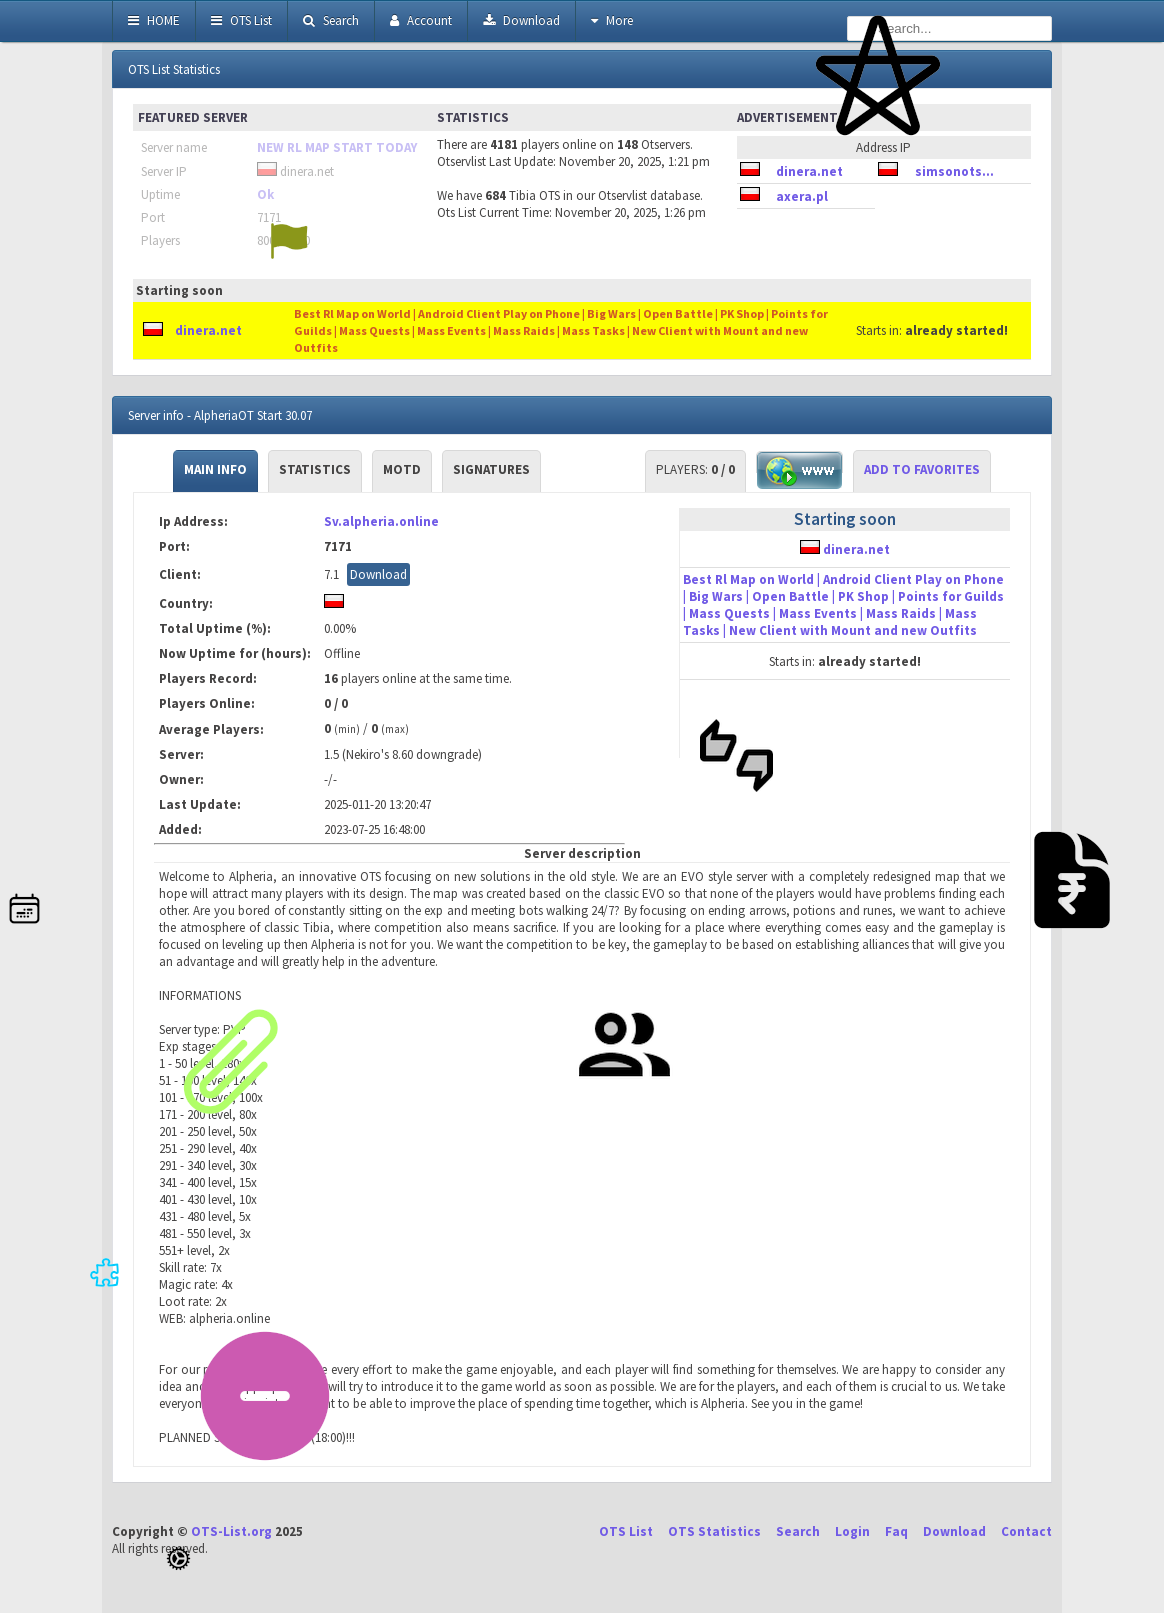  Describe the element at coordinates (265, 1396) in the screenshot. I see `remove an item from a list or collection` at that location.